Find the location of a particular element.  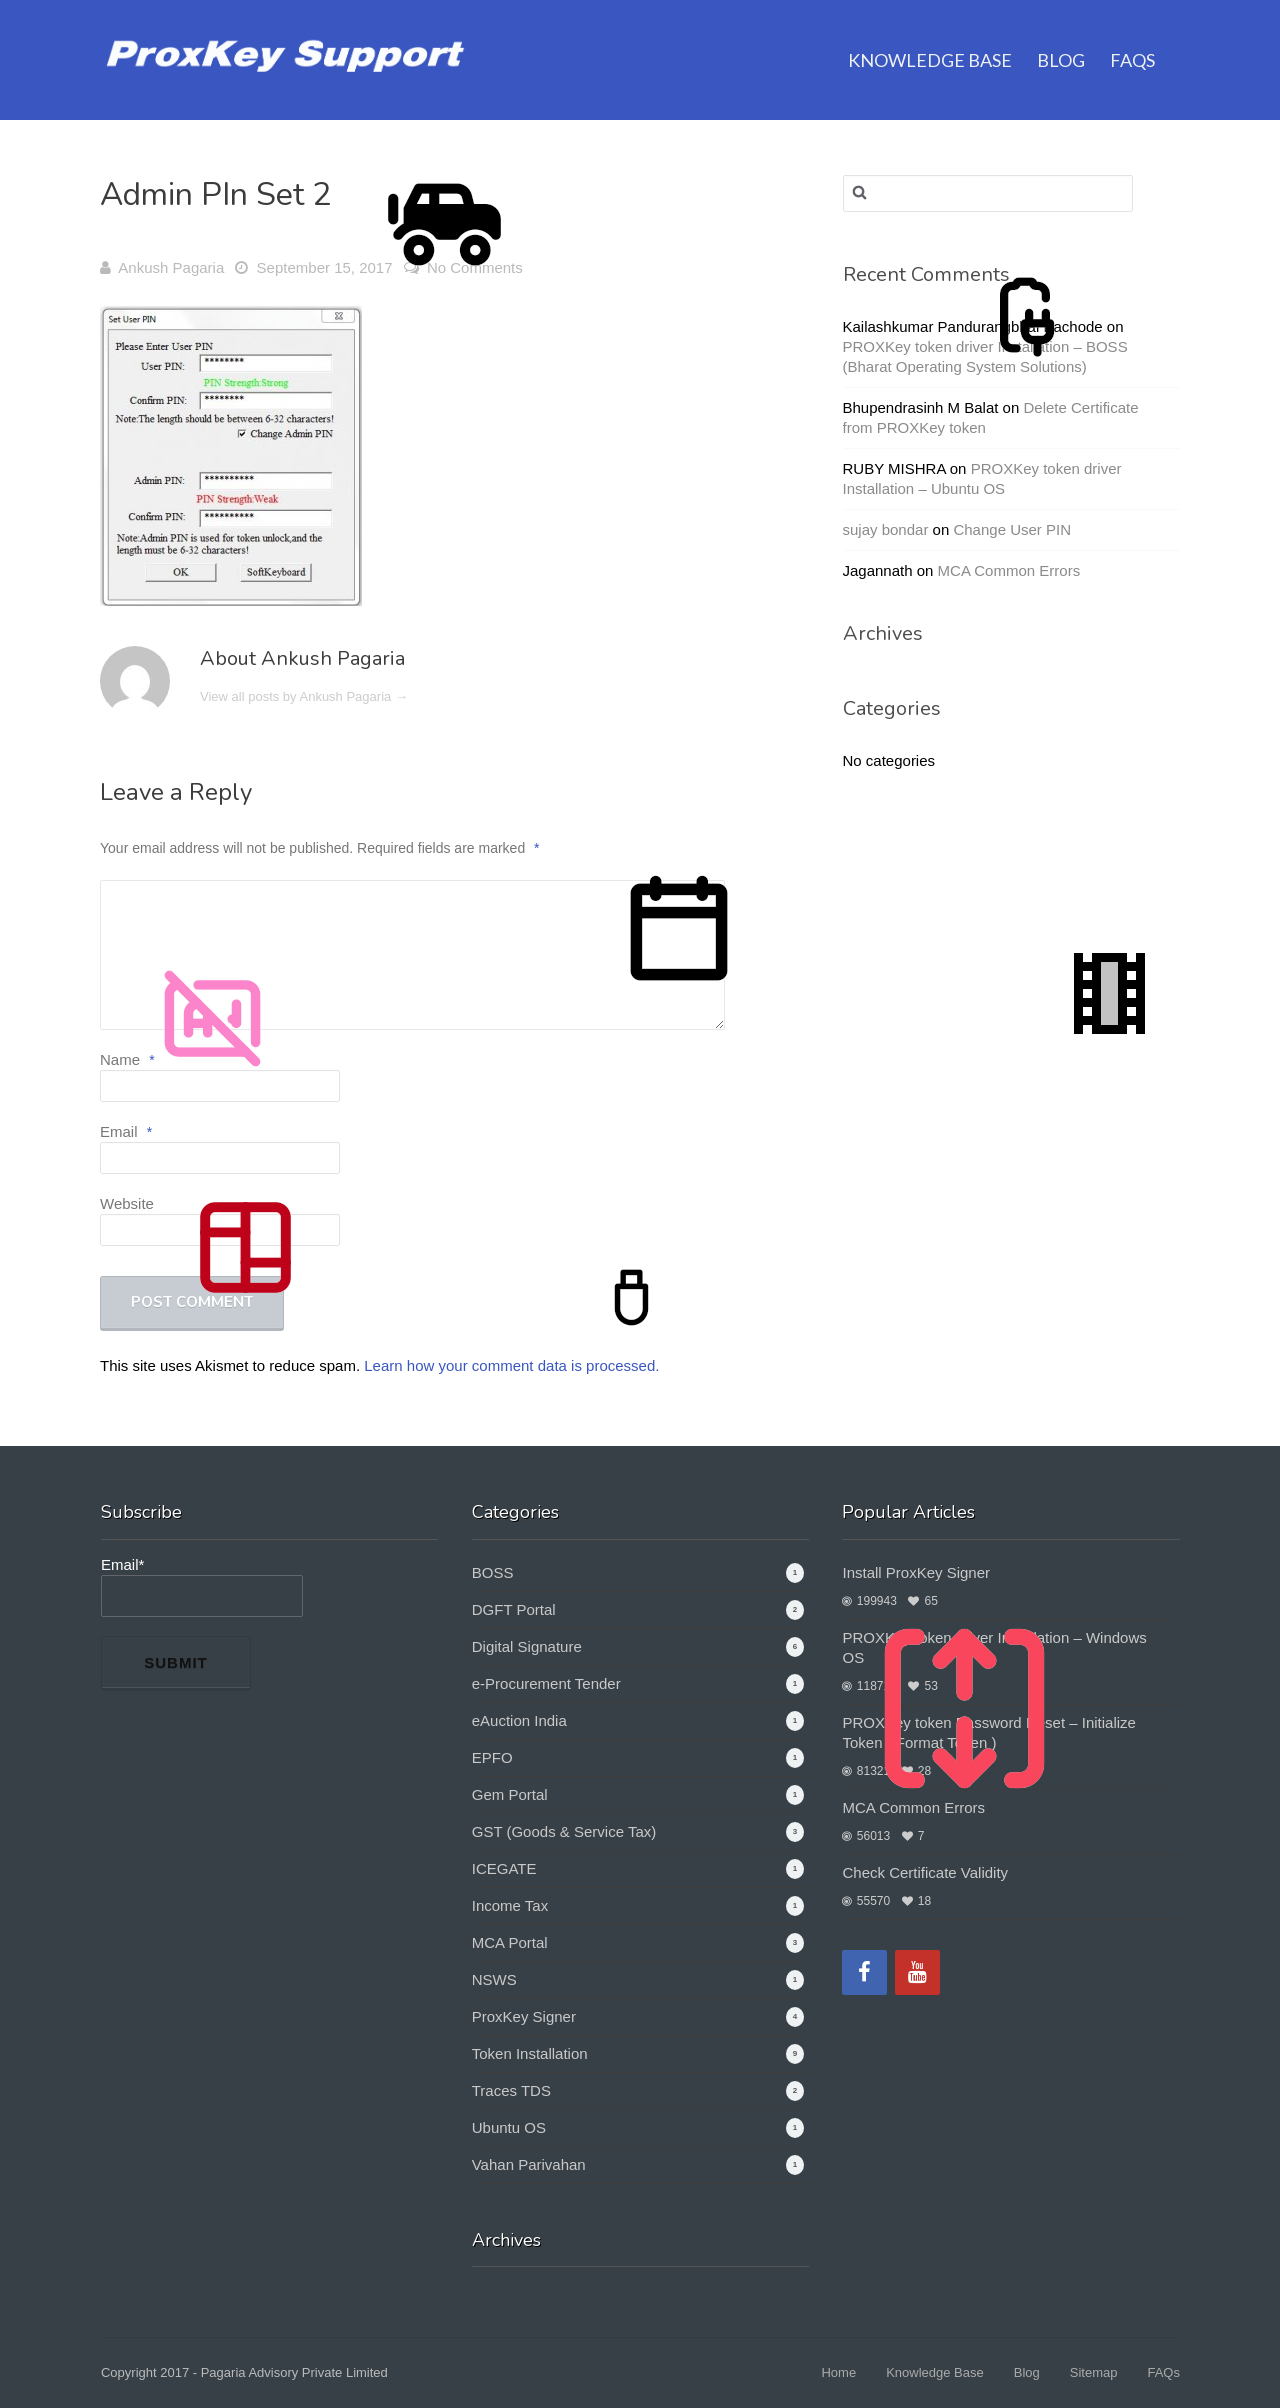

indicates battery is currently charging is located at coordinates (1025, 315).